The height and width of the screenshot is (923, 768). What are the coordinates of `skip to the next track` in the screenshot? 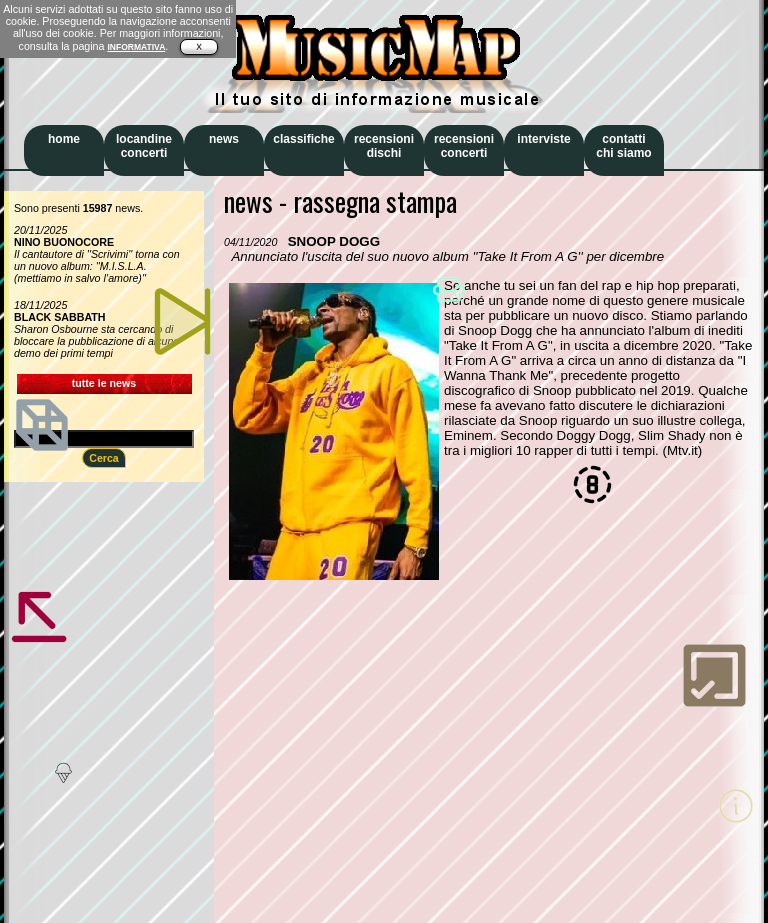 It's located at (182, 321).